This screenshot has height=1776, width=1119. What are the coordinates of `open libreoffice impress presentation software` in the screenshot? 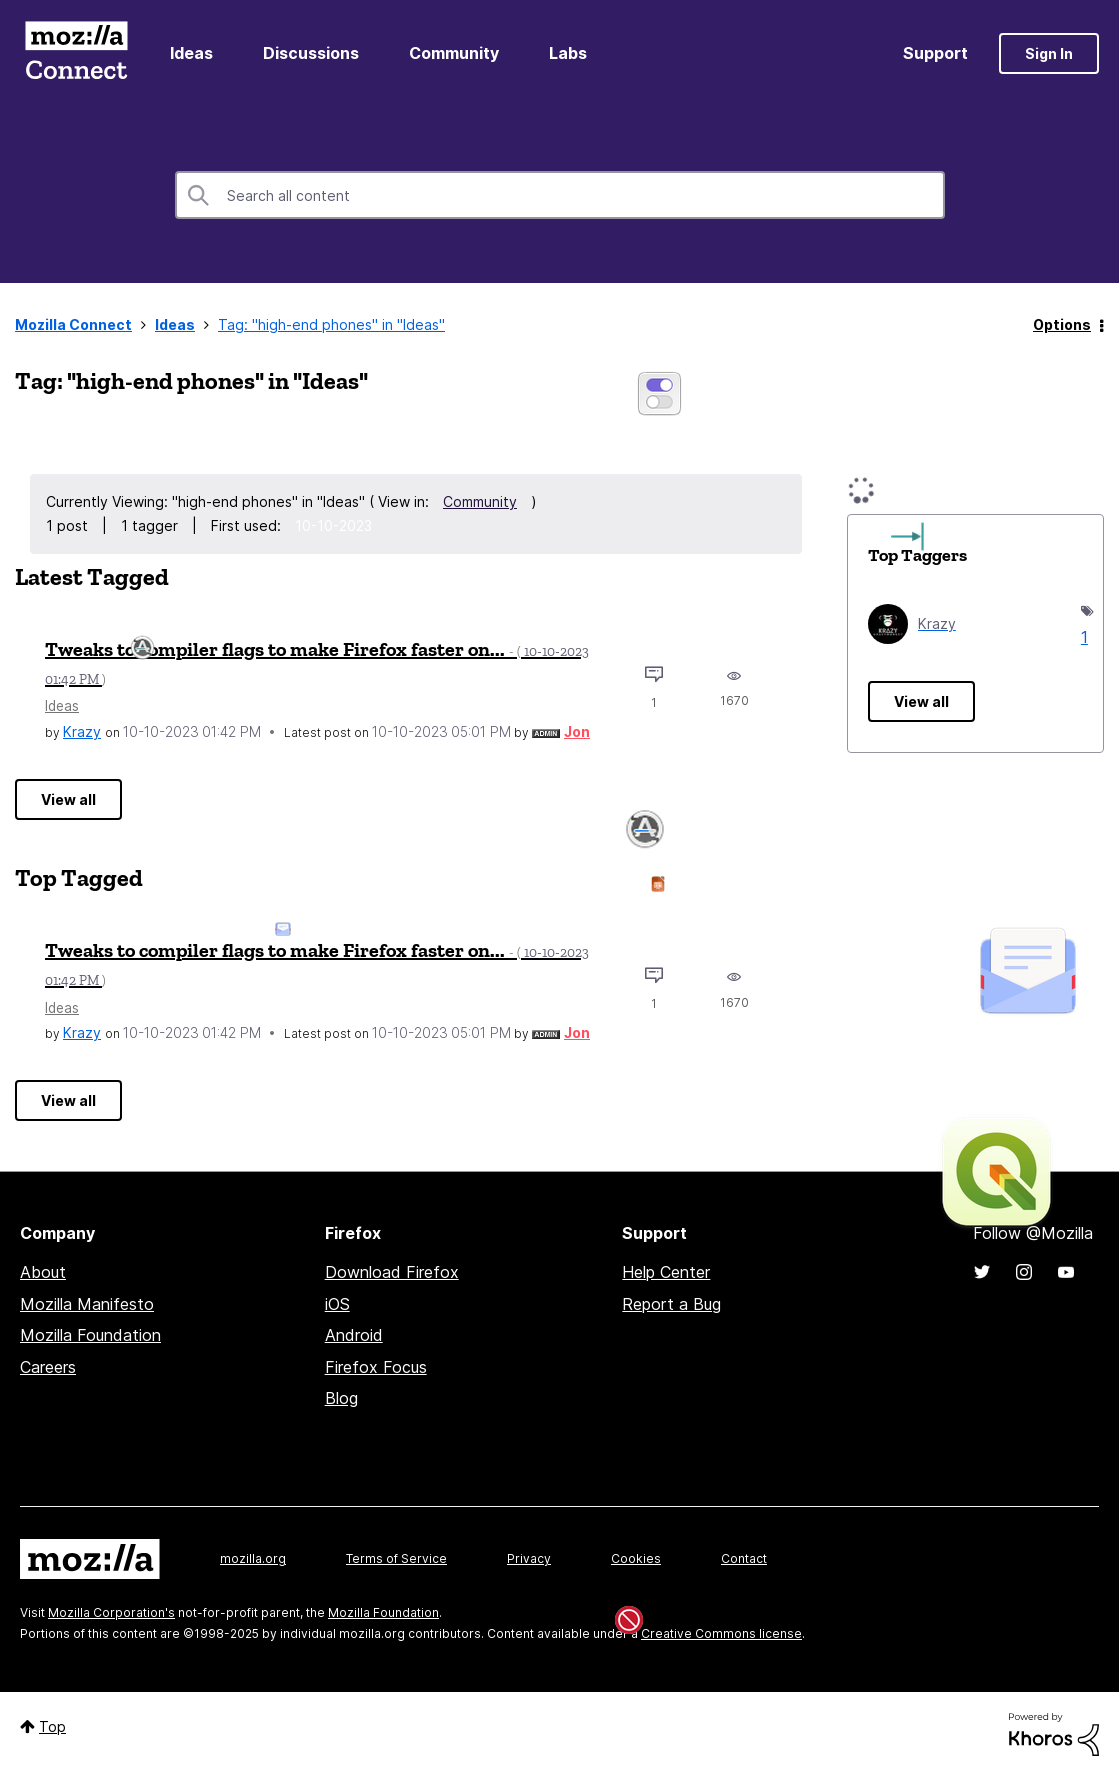 It's located at (658, 884).